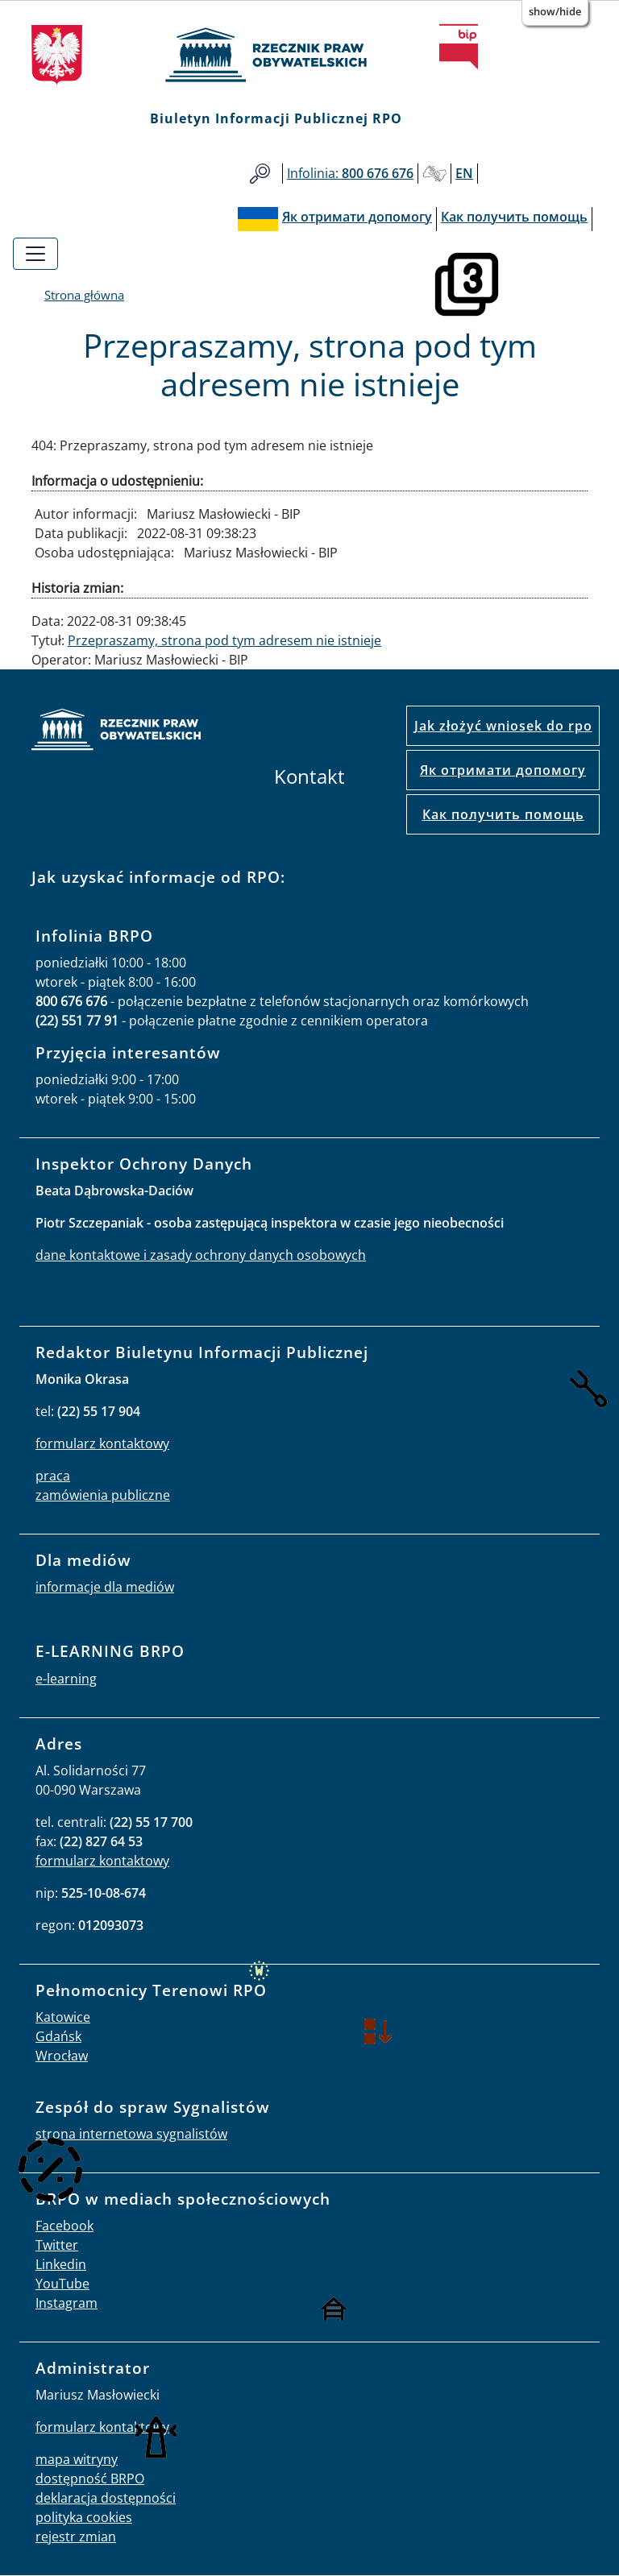 Image resolution: width=619 pixels, height=2576 pixels. What do you see at coordinates (156, 2437) in the screenshot?
I see `navigate to lighthouse or maritime location` at bounding box center [156, 2437].